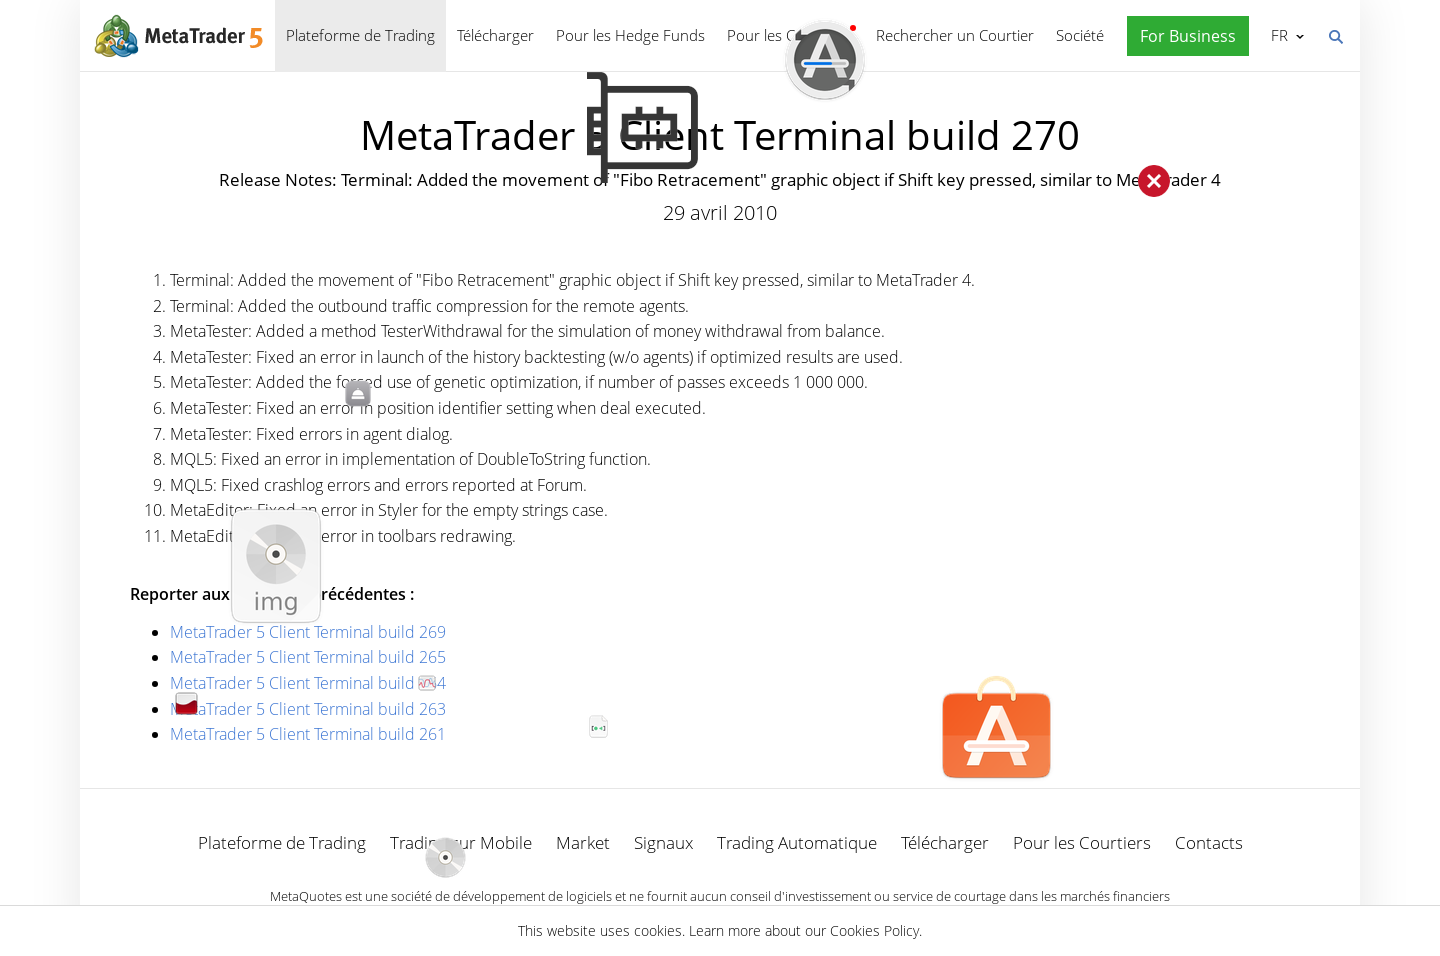 This screenshot has width=1440, height=956. What do you see at coordinates (186, 703) in the screenshot?
I see `open wine application for running windows programs` at bounding box center [186, 703].